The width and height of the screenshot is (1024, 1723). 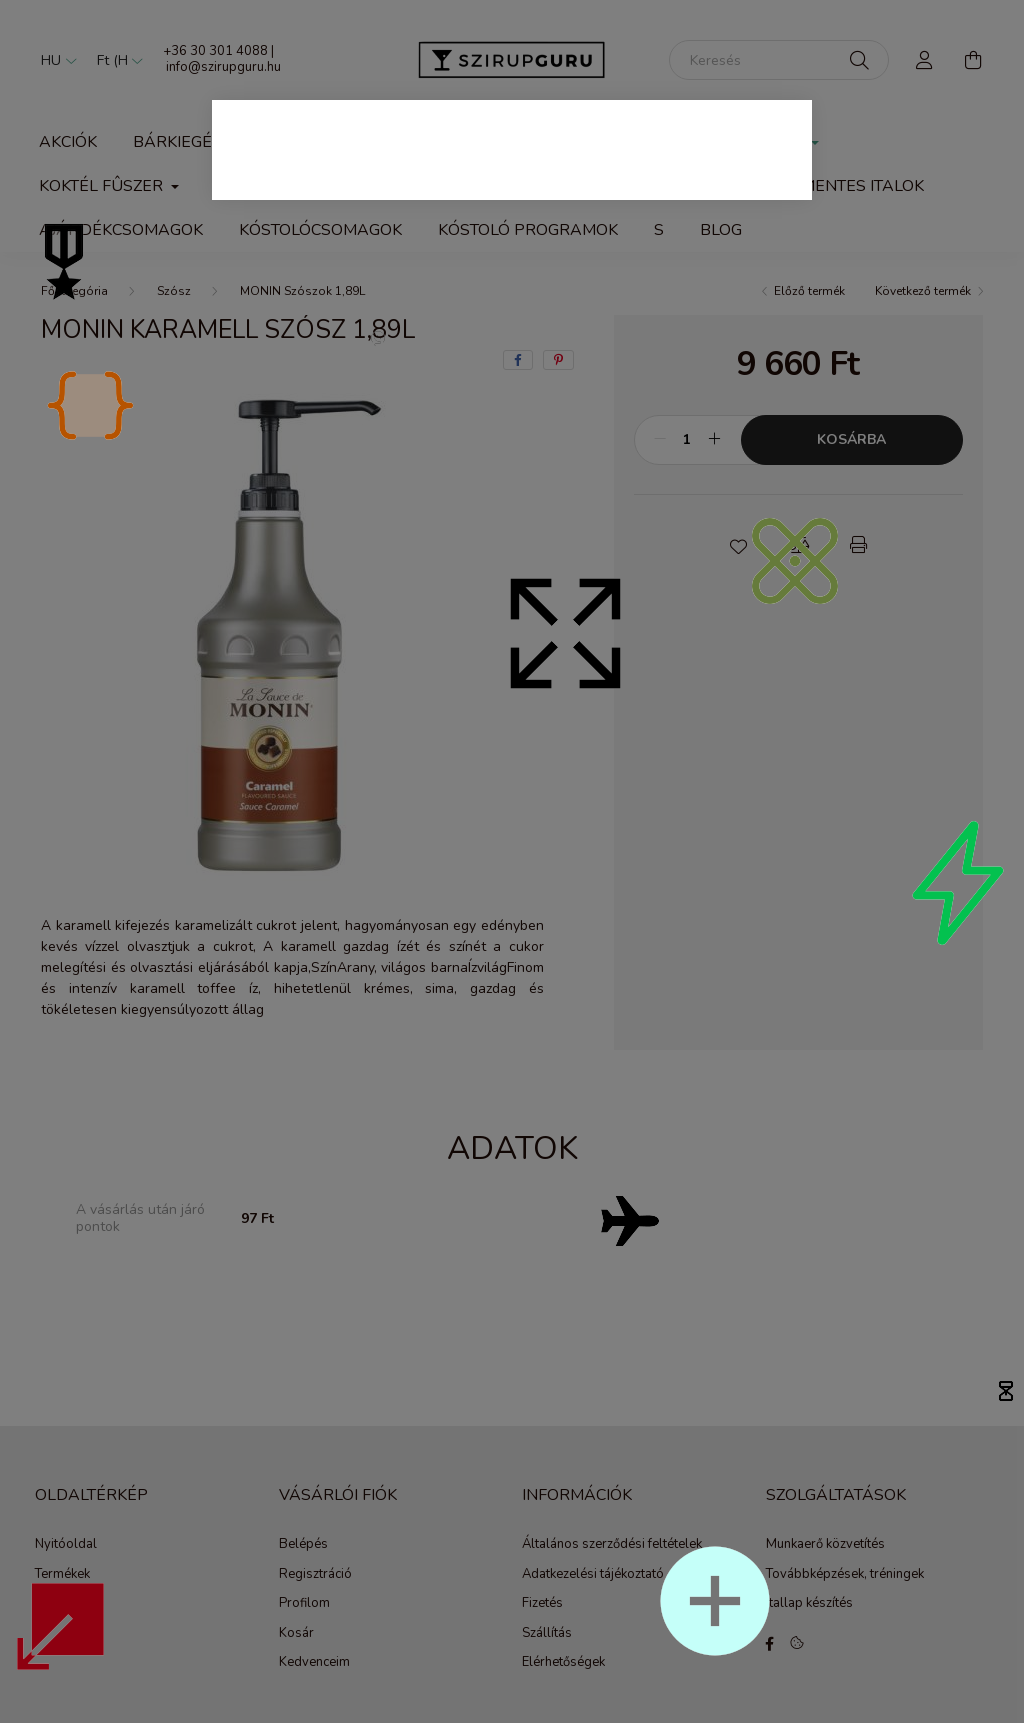 What do you see at coordinates (64, 262) in the screenshot?
I see `view achievements or badges earned` at bounding box center [64, 262].